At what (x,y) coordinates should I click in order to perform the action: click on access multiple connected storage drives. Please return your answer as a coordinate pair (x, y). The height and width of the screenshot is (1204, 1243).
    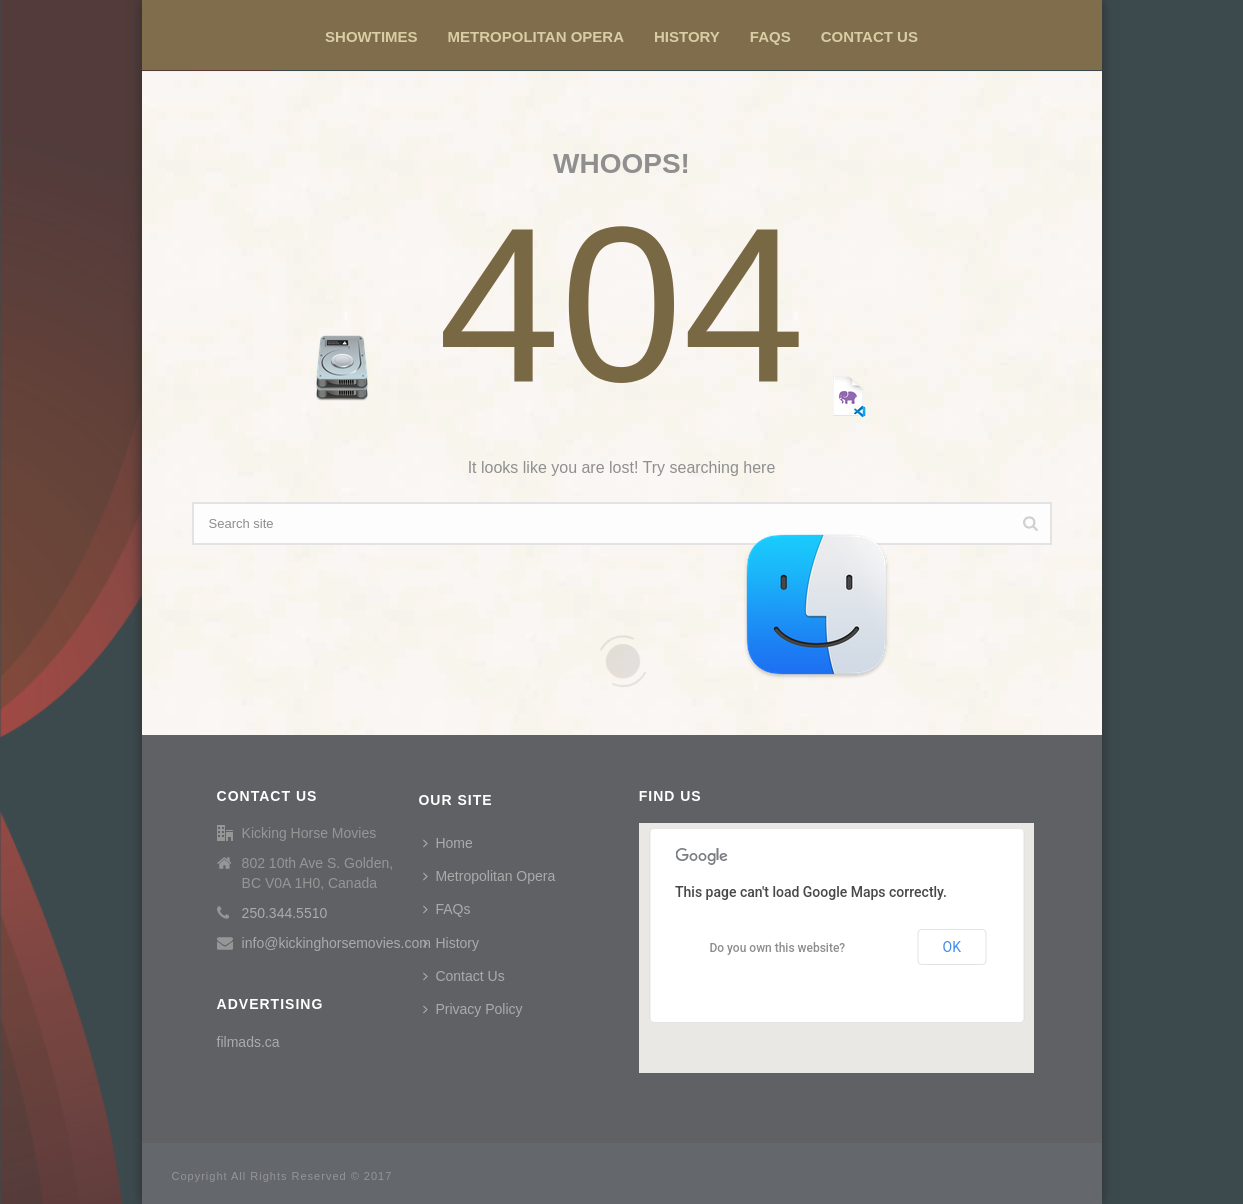
    Looking at the image, I should click on (342, 368).